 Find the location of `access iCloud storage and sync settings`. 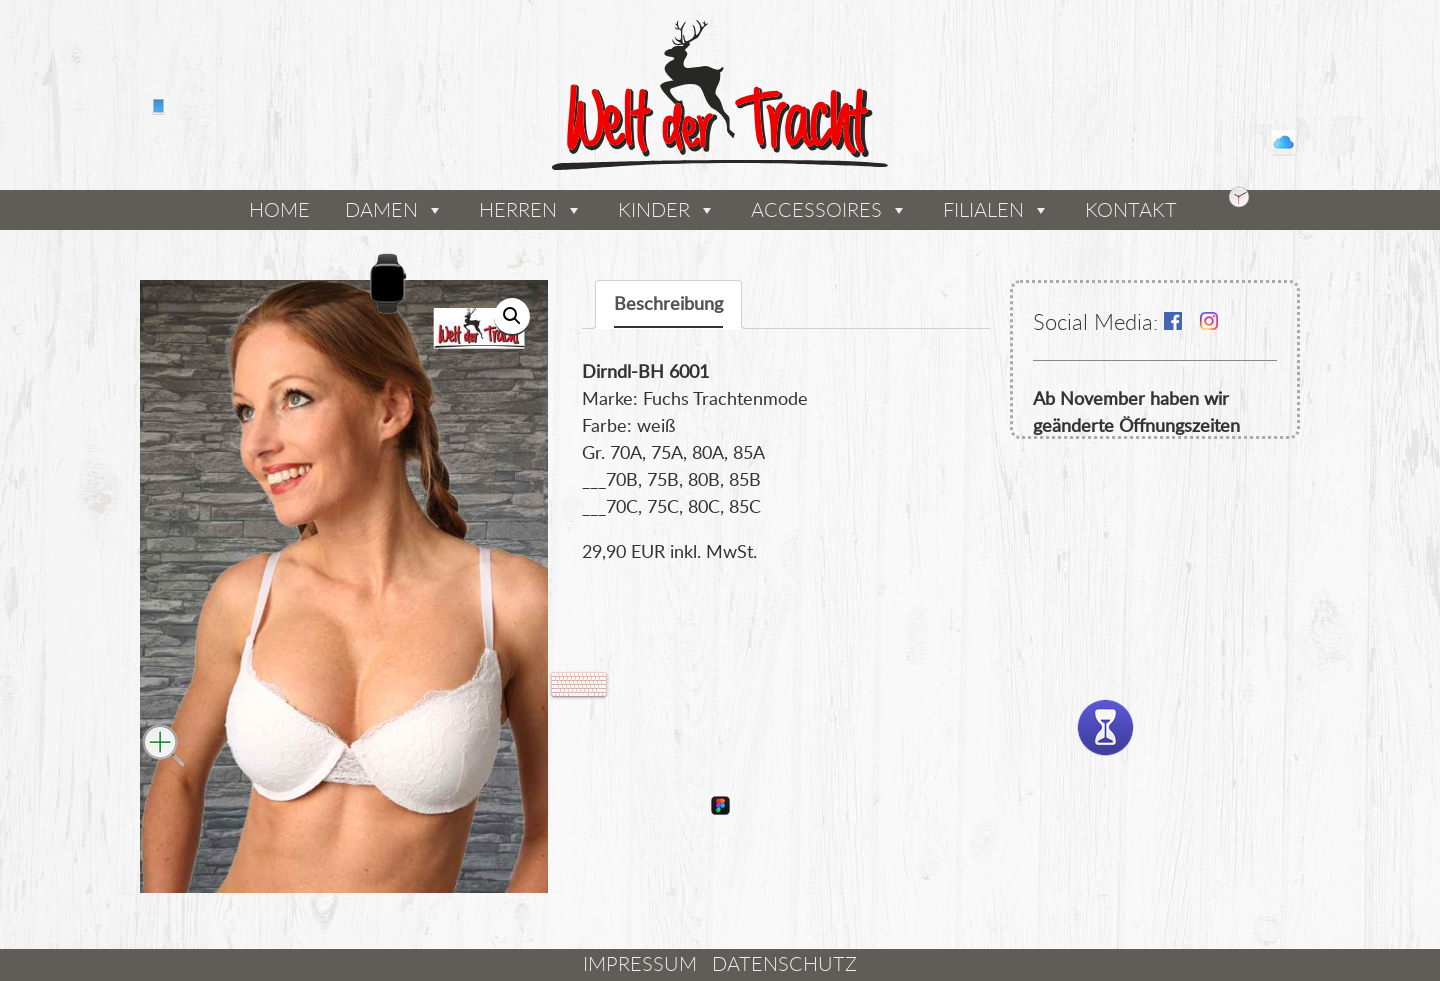

access iCloud storage and sync settings is located at coordinates (1283, 142).